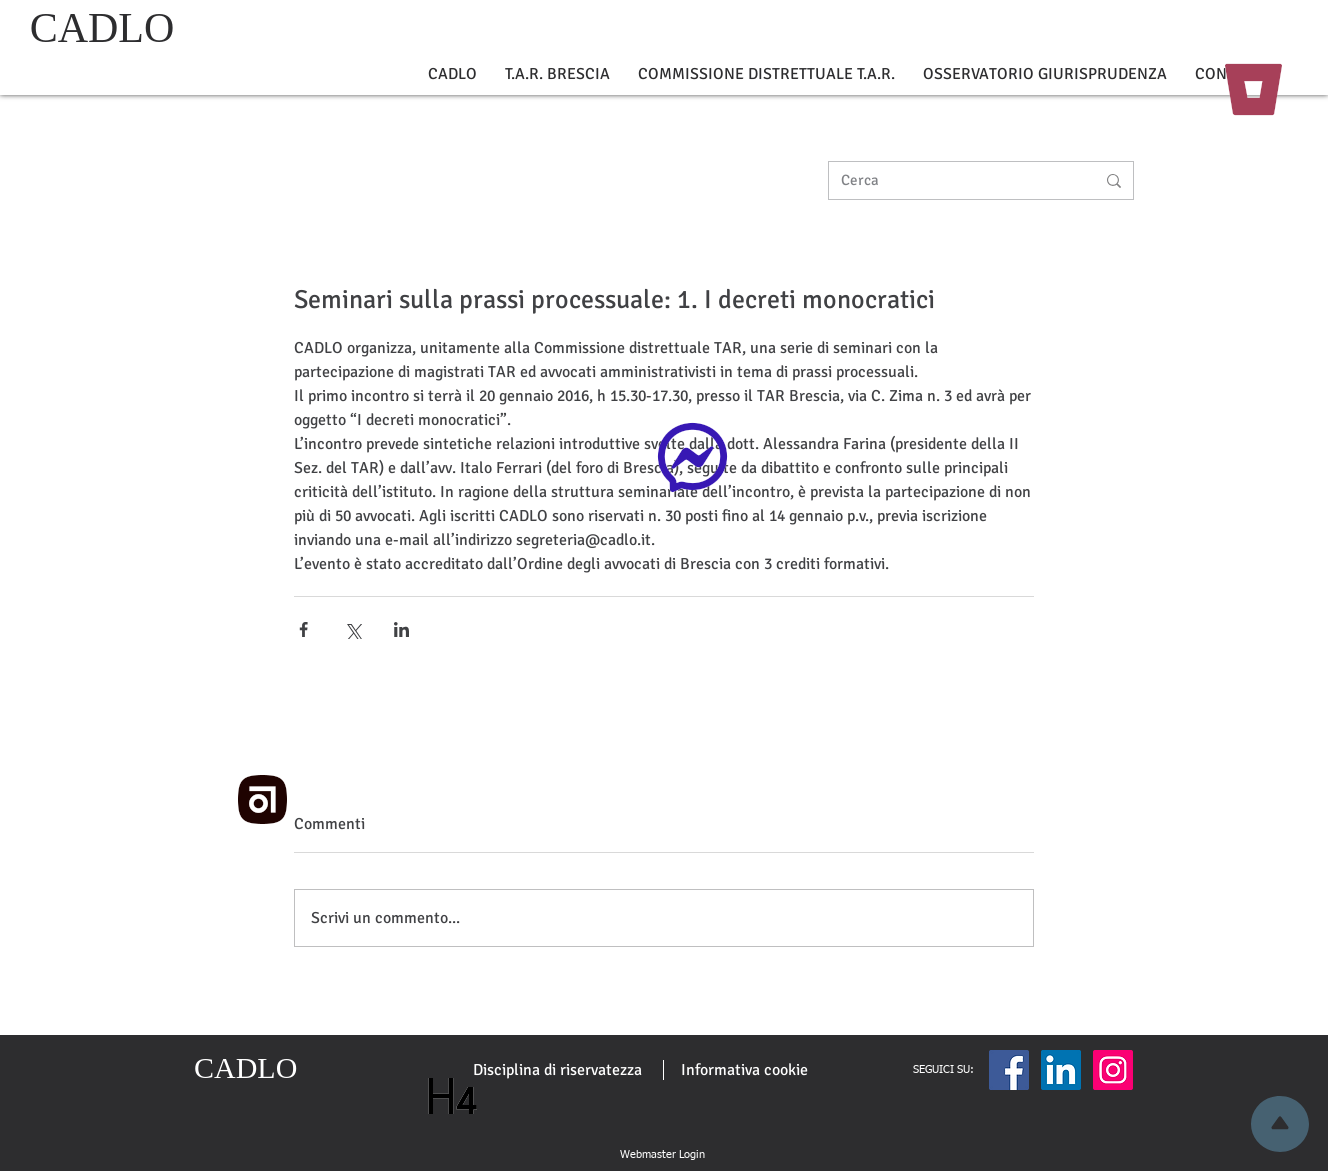 The width and height of the screenshot is (1328, 1171). Describe the element at coordinates (262, 799) in the screenshot. I see `abstract app logo` at that location.